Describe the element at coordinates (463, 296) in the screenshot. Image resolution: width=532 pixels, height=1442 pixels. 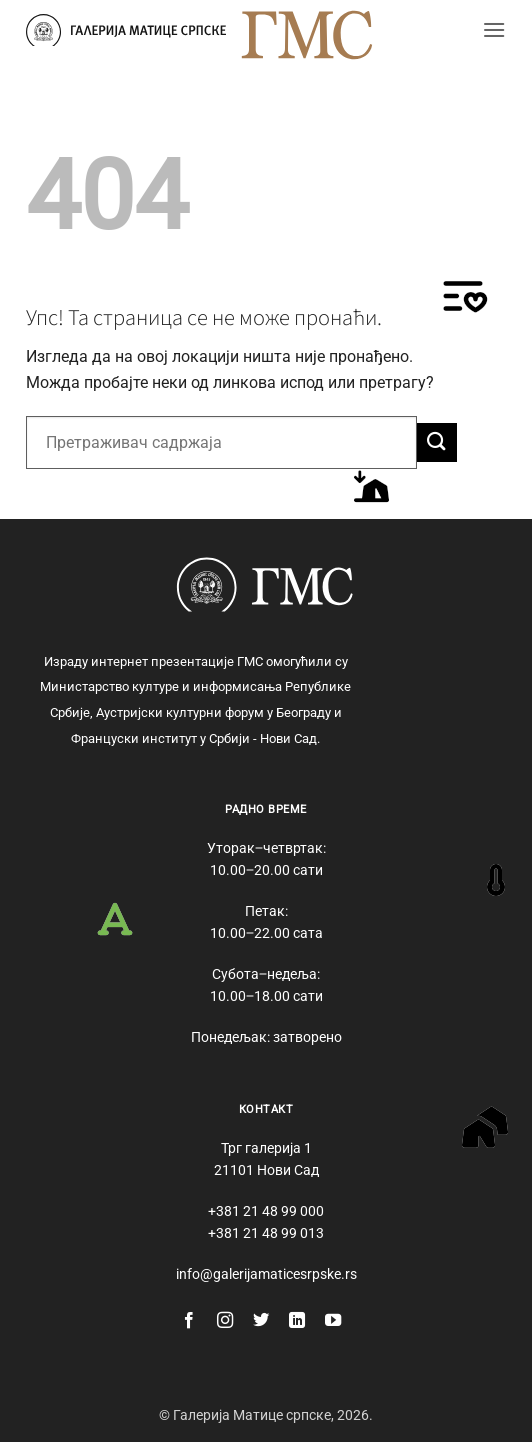
I see `view your favorites list` at that location.